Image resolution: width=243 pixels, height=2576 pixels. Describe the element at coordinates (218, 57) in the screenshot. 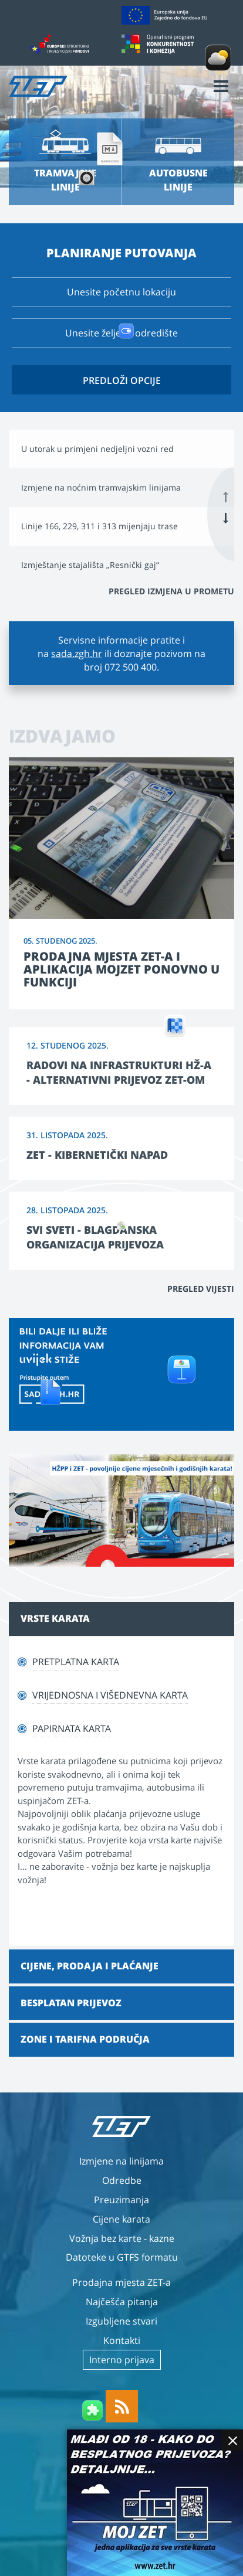

I see `open the weather app` at that location.